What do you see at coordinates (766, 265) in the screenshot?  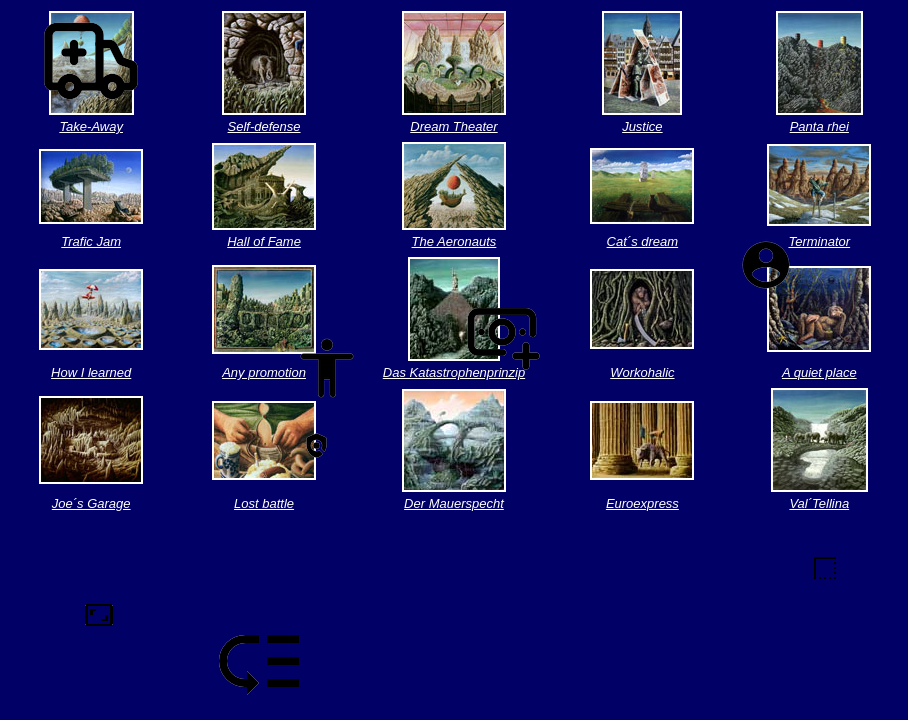 I see `access your profile or account settings` at bounding box center [766, 265].